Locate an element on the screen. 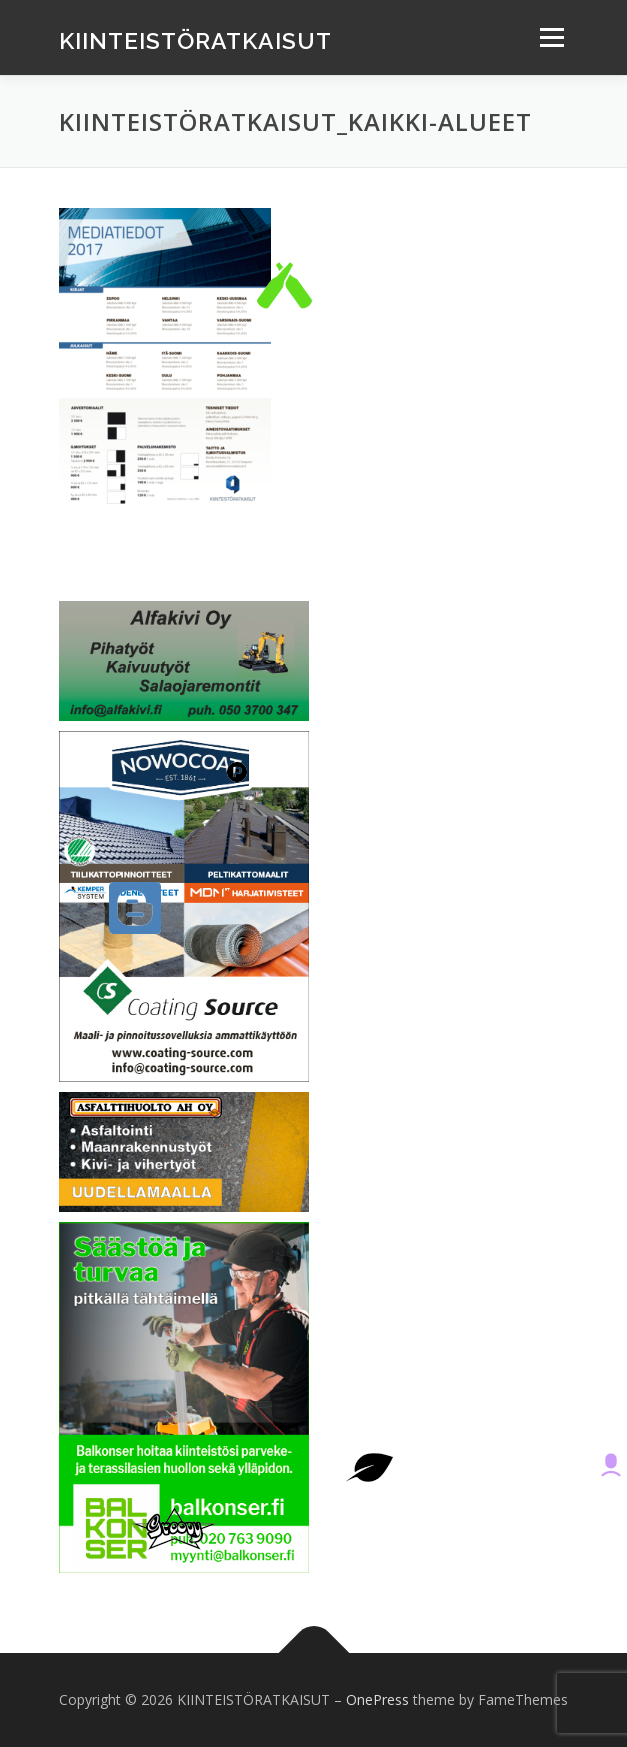 This screenshot has height=1747, width=627. view your profile is located at coordinates (611, 1465).